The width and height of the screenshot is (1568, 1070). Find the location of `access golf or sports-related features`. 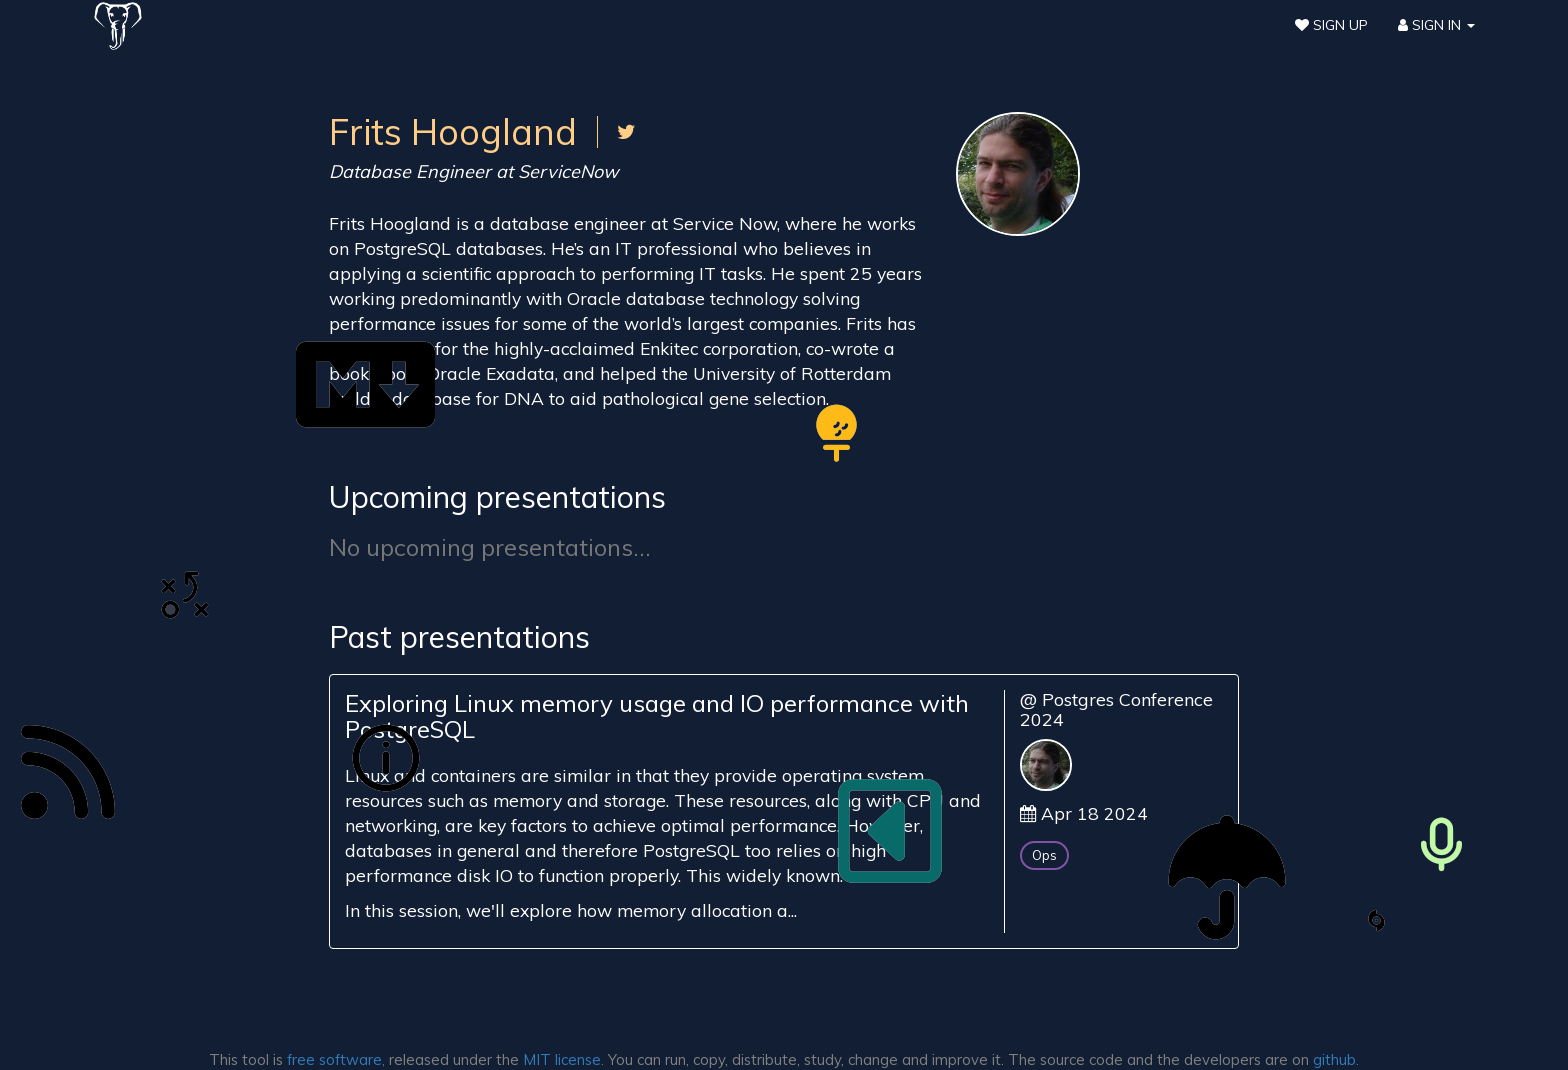

access golf or sports-related features is located at coordinates (836, 431).